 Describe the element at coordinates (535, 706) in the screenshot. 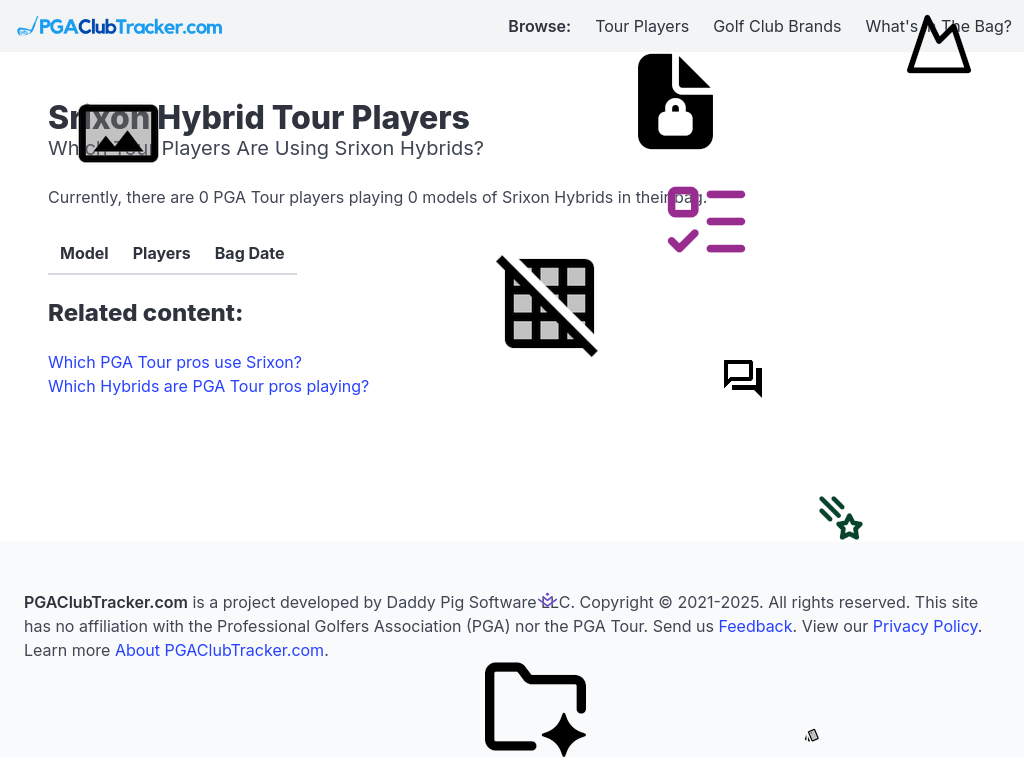

I see `create a new space or workspace` at that location.